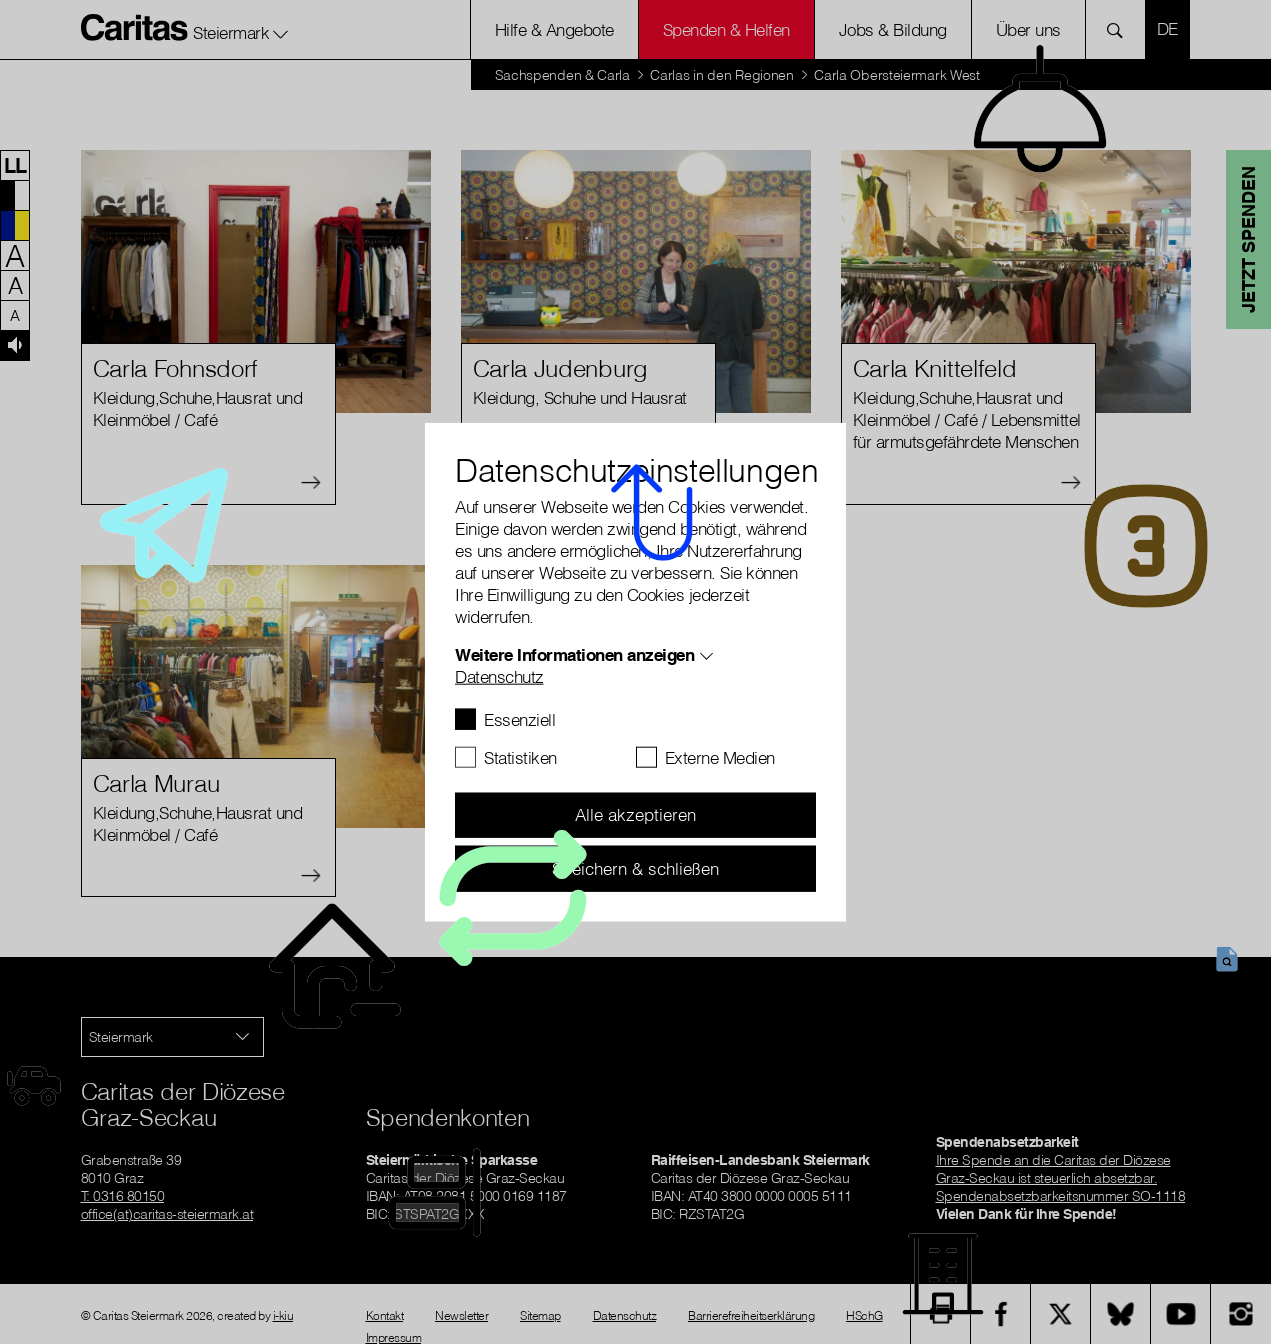  I want to click on undo or go back to previous state, so click(655, 512).